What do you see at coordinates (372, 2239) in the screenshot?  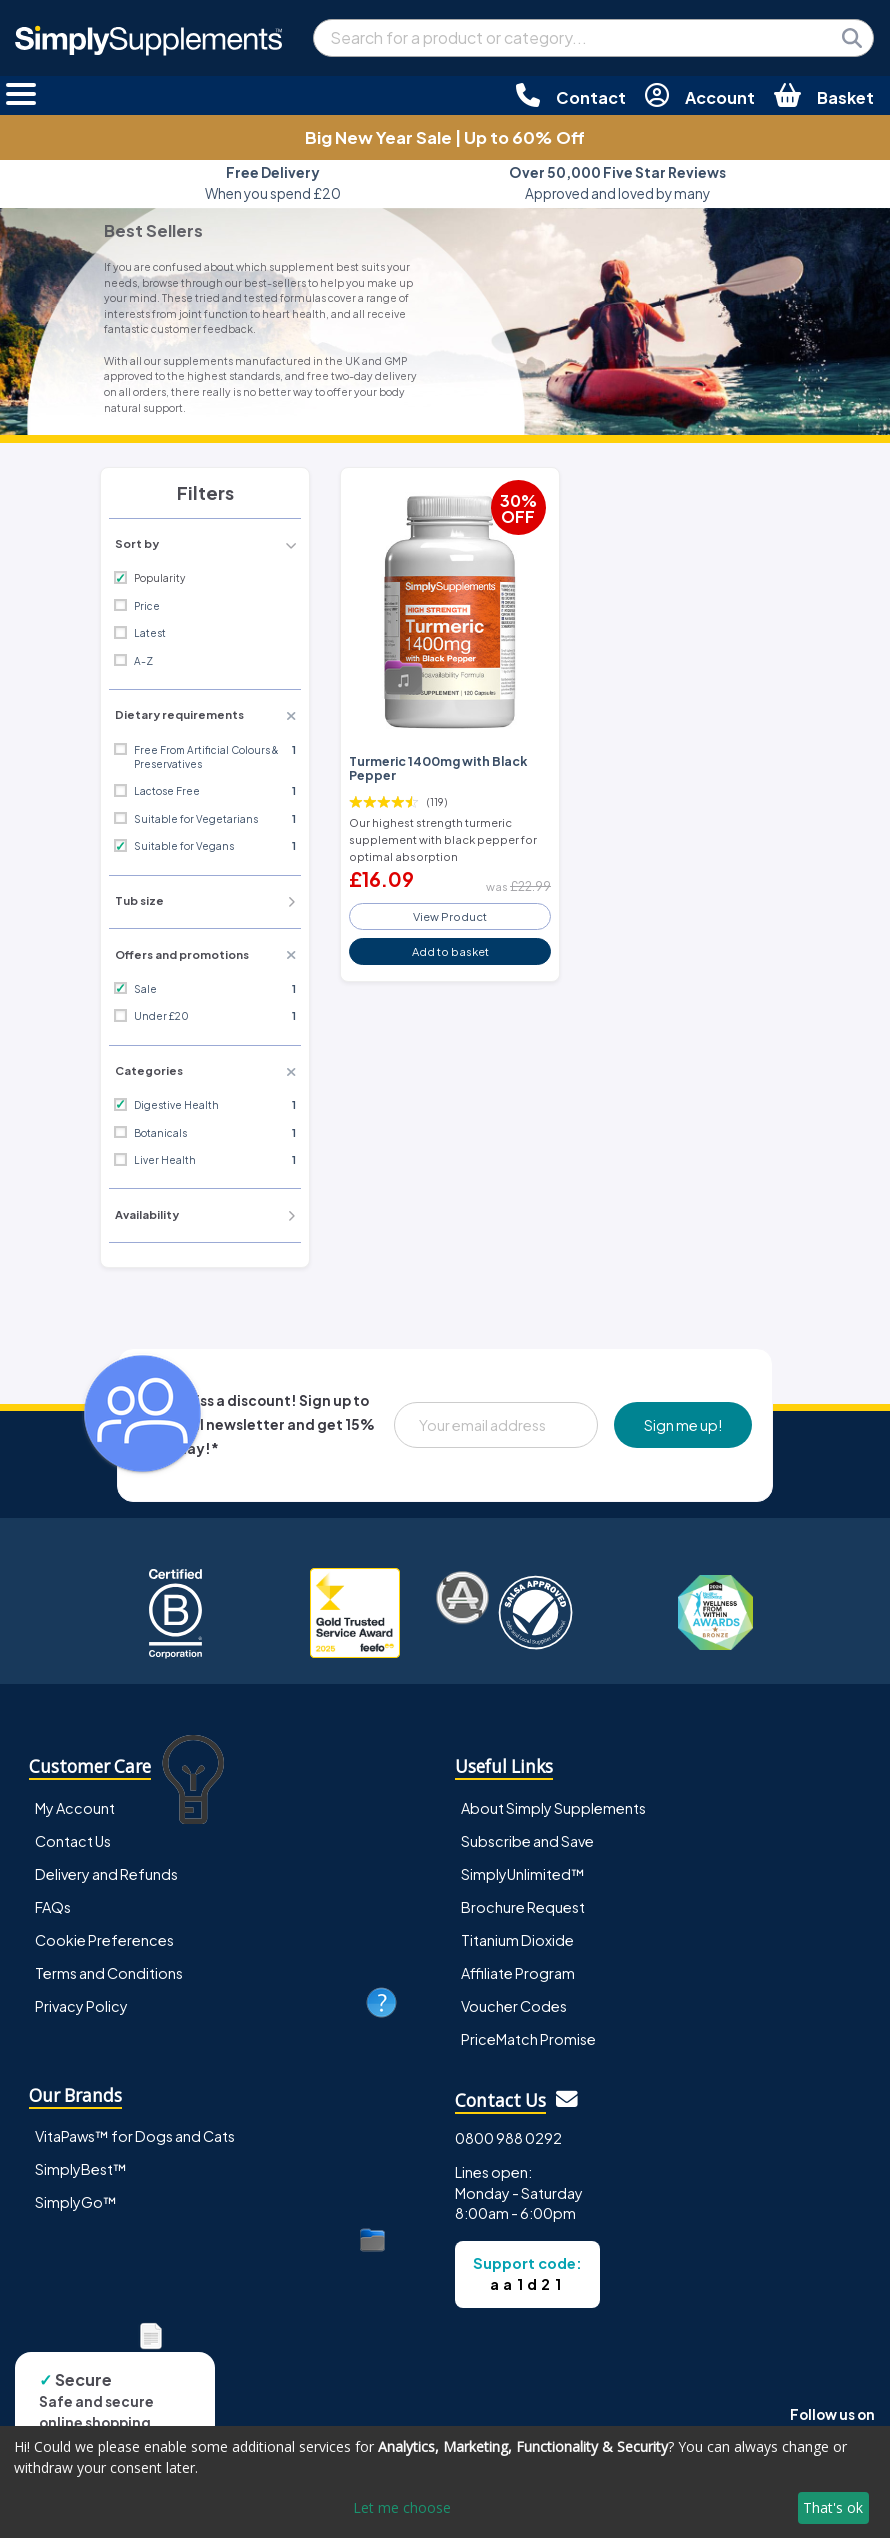 I see `indicates an open or expanded folder` at bounding box center [372, 2239].